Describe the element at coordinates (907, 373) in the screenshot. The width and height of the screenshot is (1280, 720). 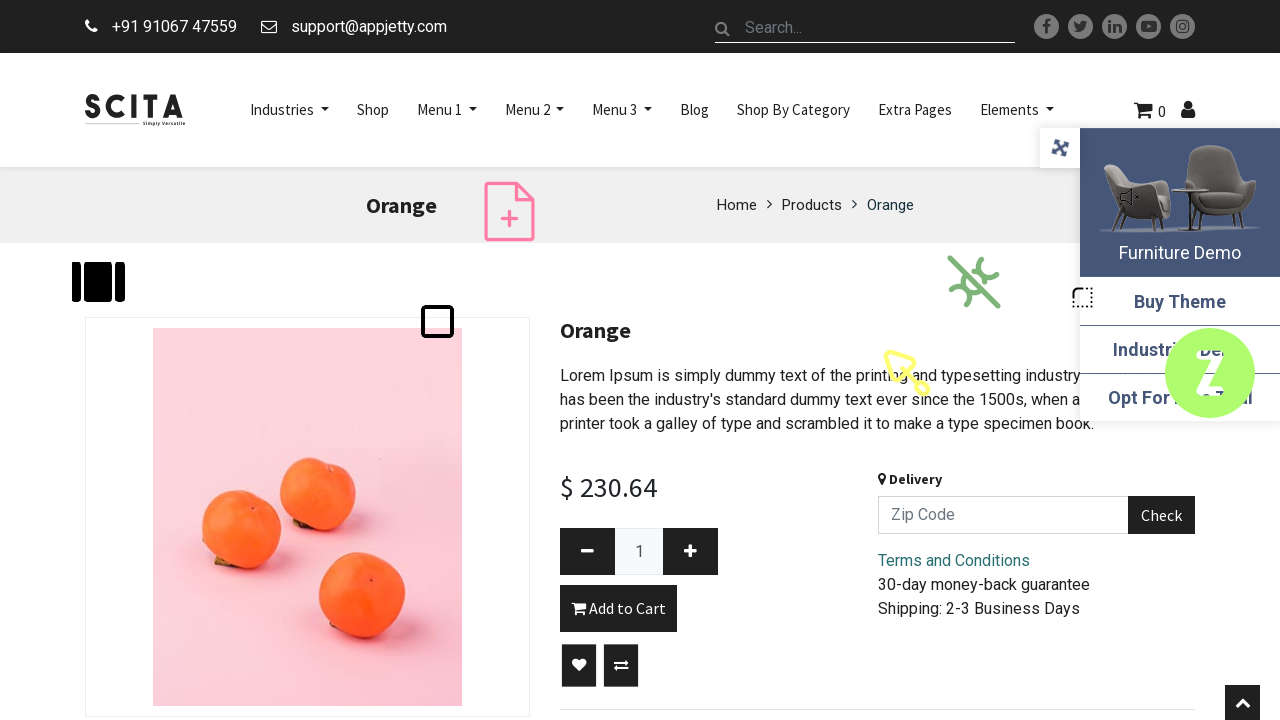
I see `access gardening or landscaping tools` at that location.